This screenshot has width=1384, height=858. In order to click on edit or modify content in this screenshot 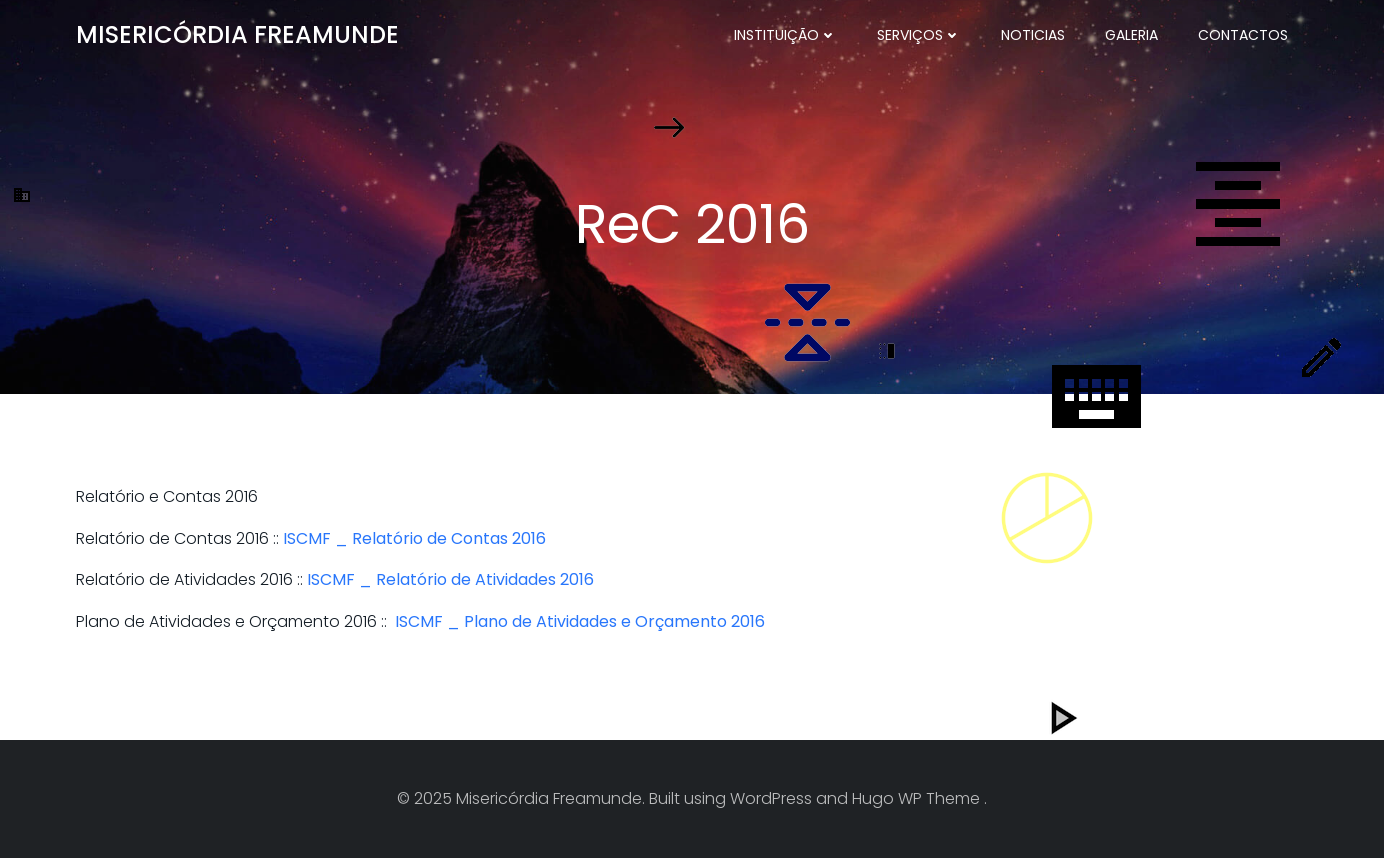, I will do `click(1321, 357)`.